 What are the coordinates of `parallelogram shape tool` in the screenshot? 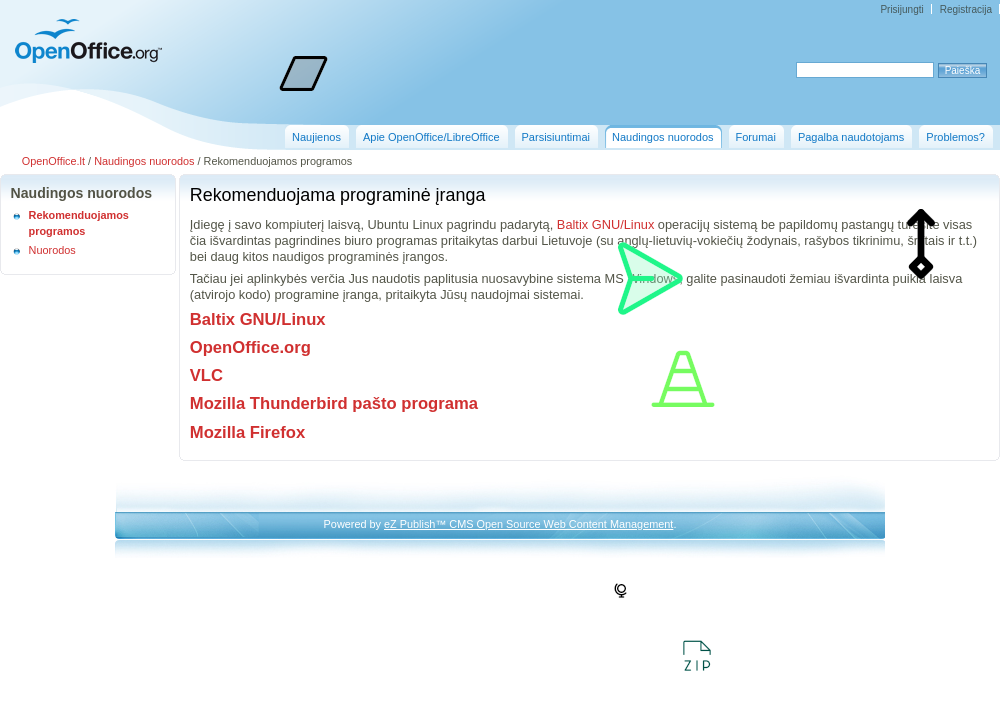 It's located at (303, 73).